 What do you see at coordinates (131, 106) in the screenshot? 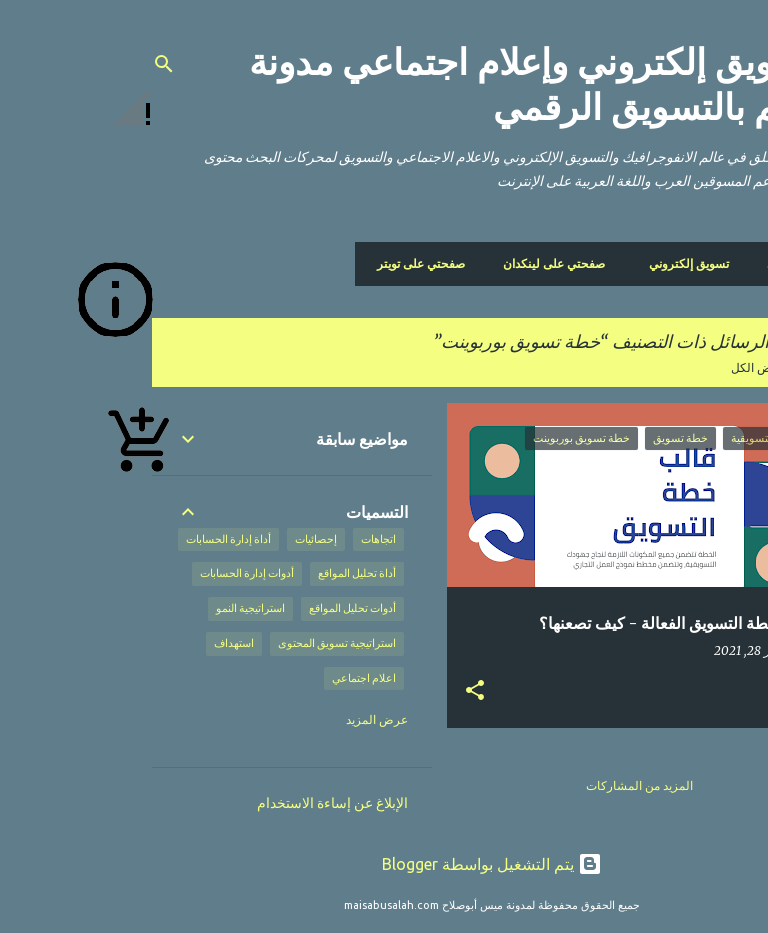
I see `indicates no cellular signal with no internet connection` at bounding box center [131, 106].